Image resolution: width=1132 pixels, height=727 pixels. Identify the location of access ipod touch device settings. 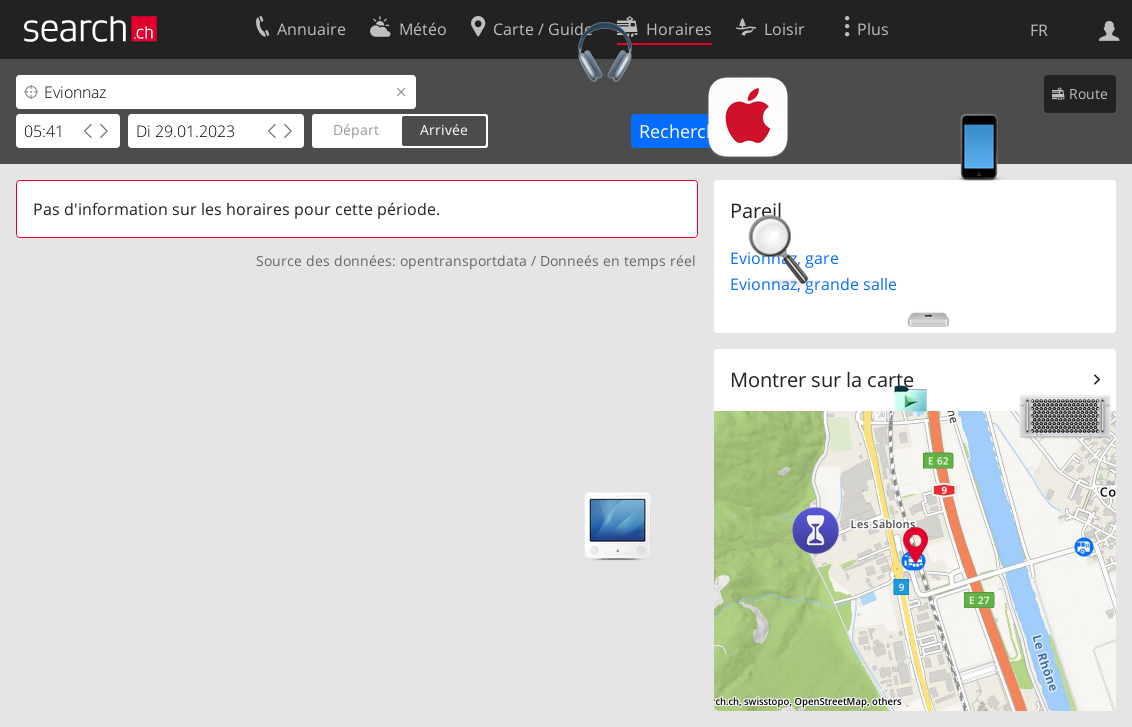
(979, 146).